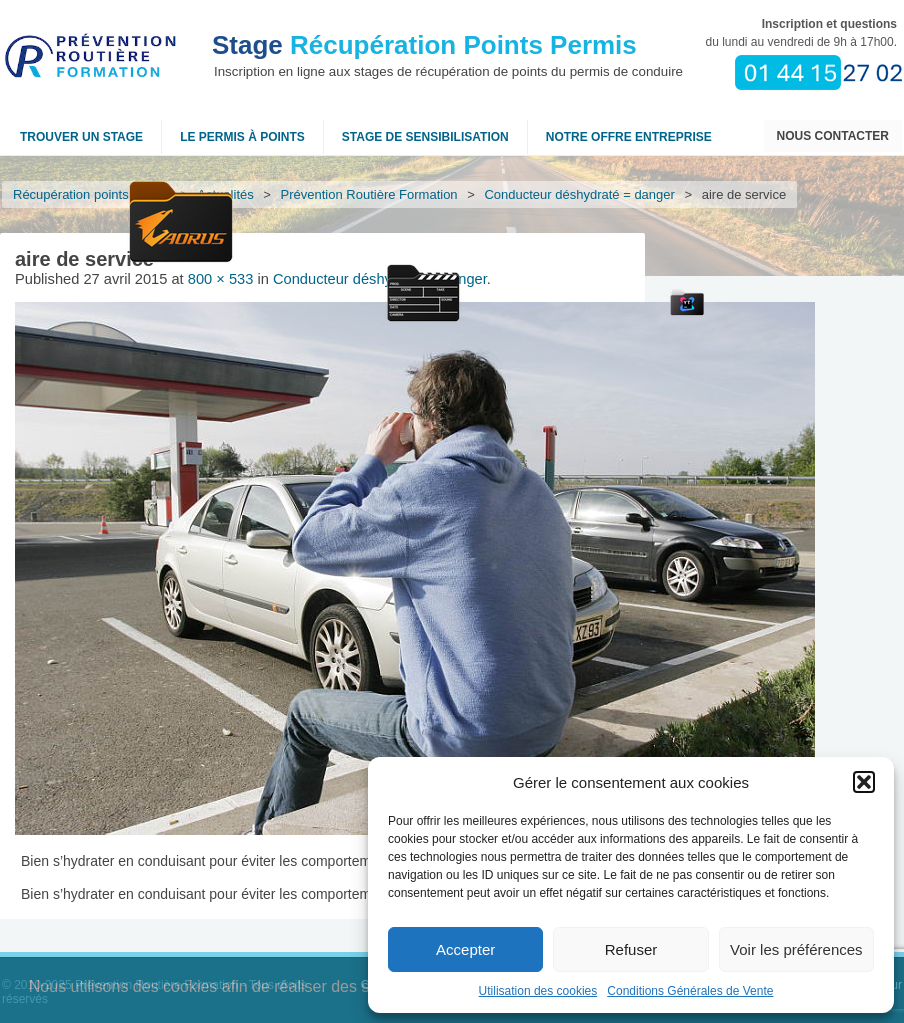  What do you see at coordinates (687, 303) in the screenshot?
I see `open YouTrack project folder` at bounding box center [687, 303].